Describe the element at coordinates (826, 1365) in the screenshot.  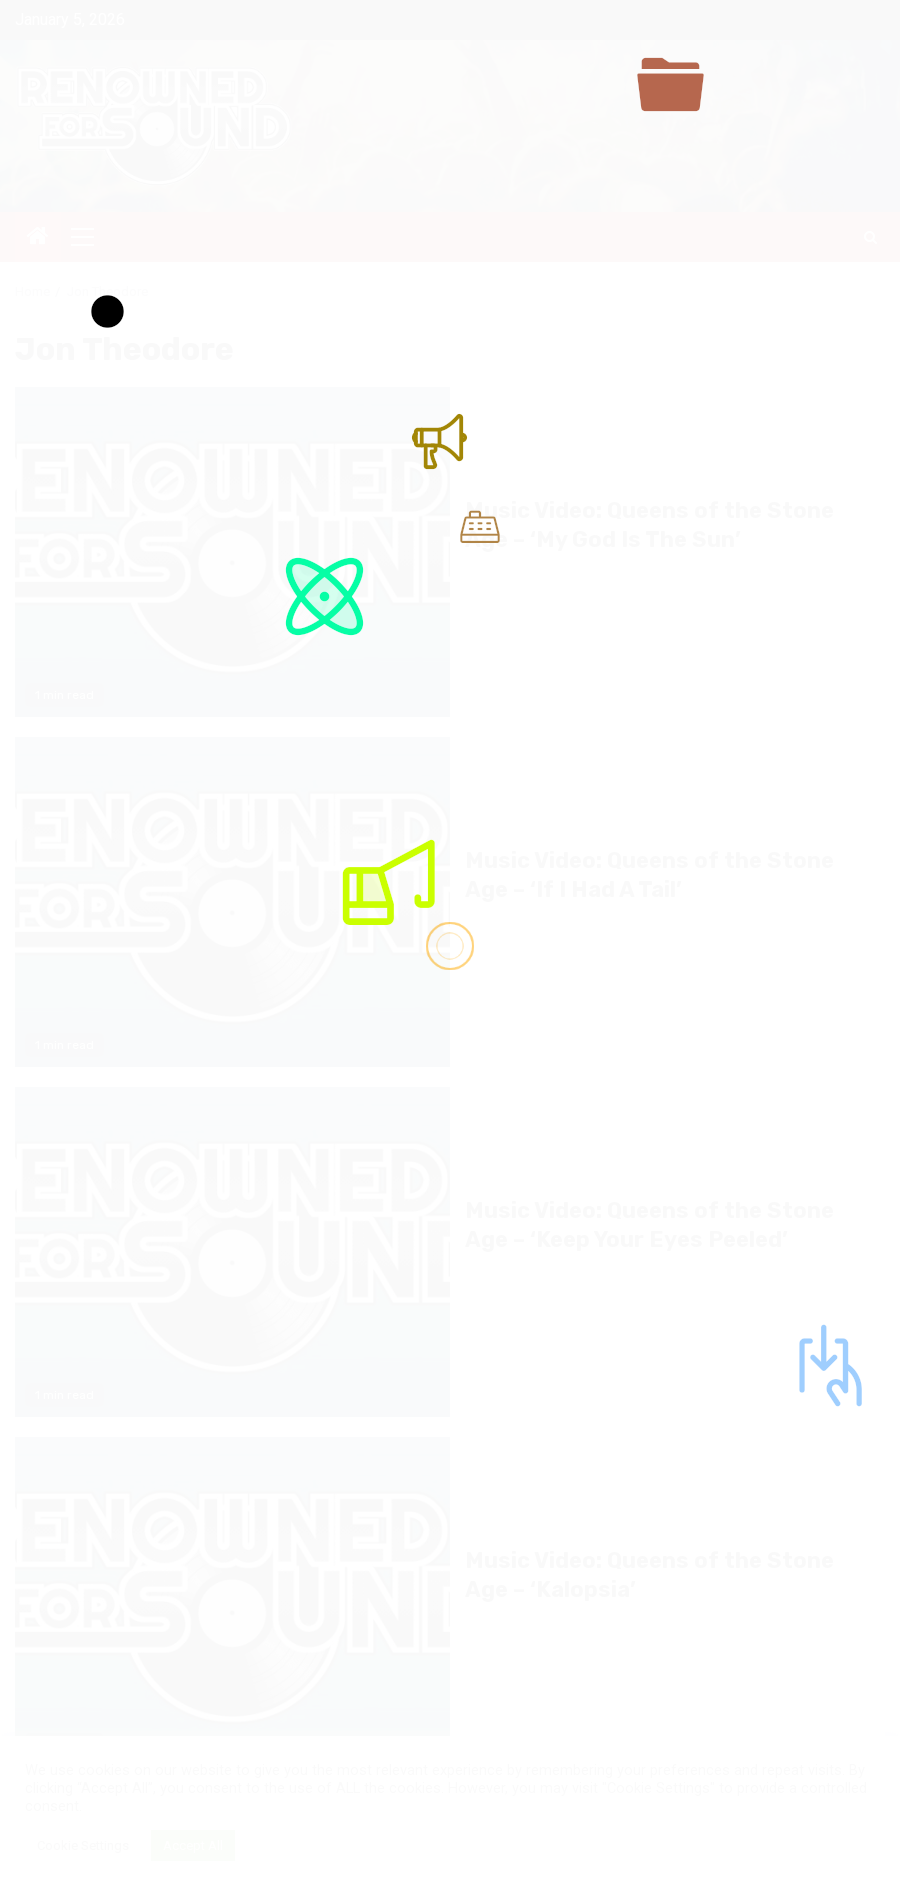
I see `withdraw funds or cash out` at that location.